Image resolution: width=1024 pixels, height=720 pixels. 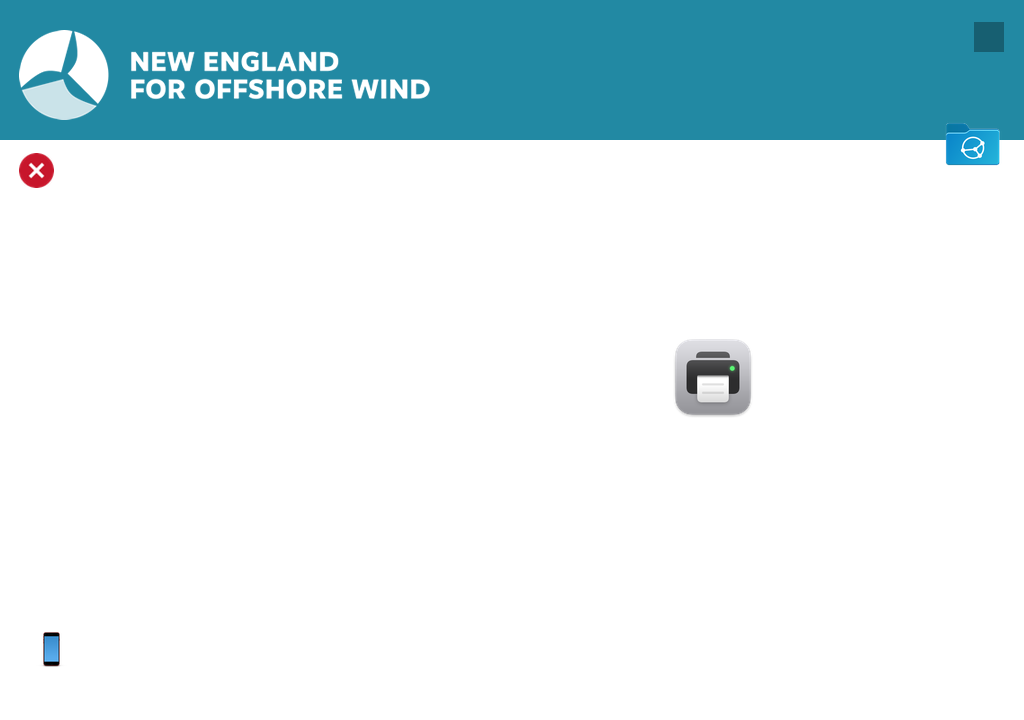 What do you see at coordinates (36, 170) in the screenshot?
I see `close or exit the application` at bounding box center [36, 170].